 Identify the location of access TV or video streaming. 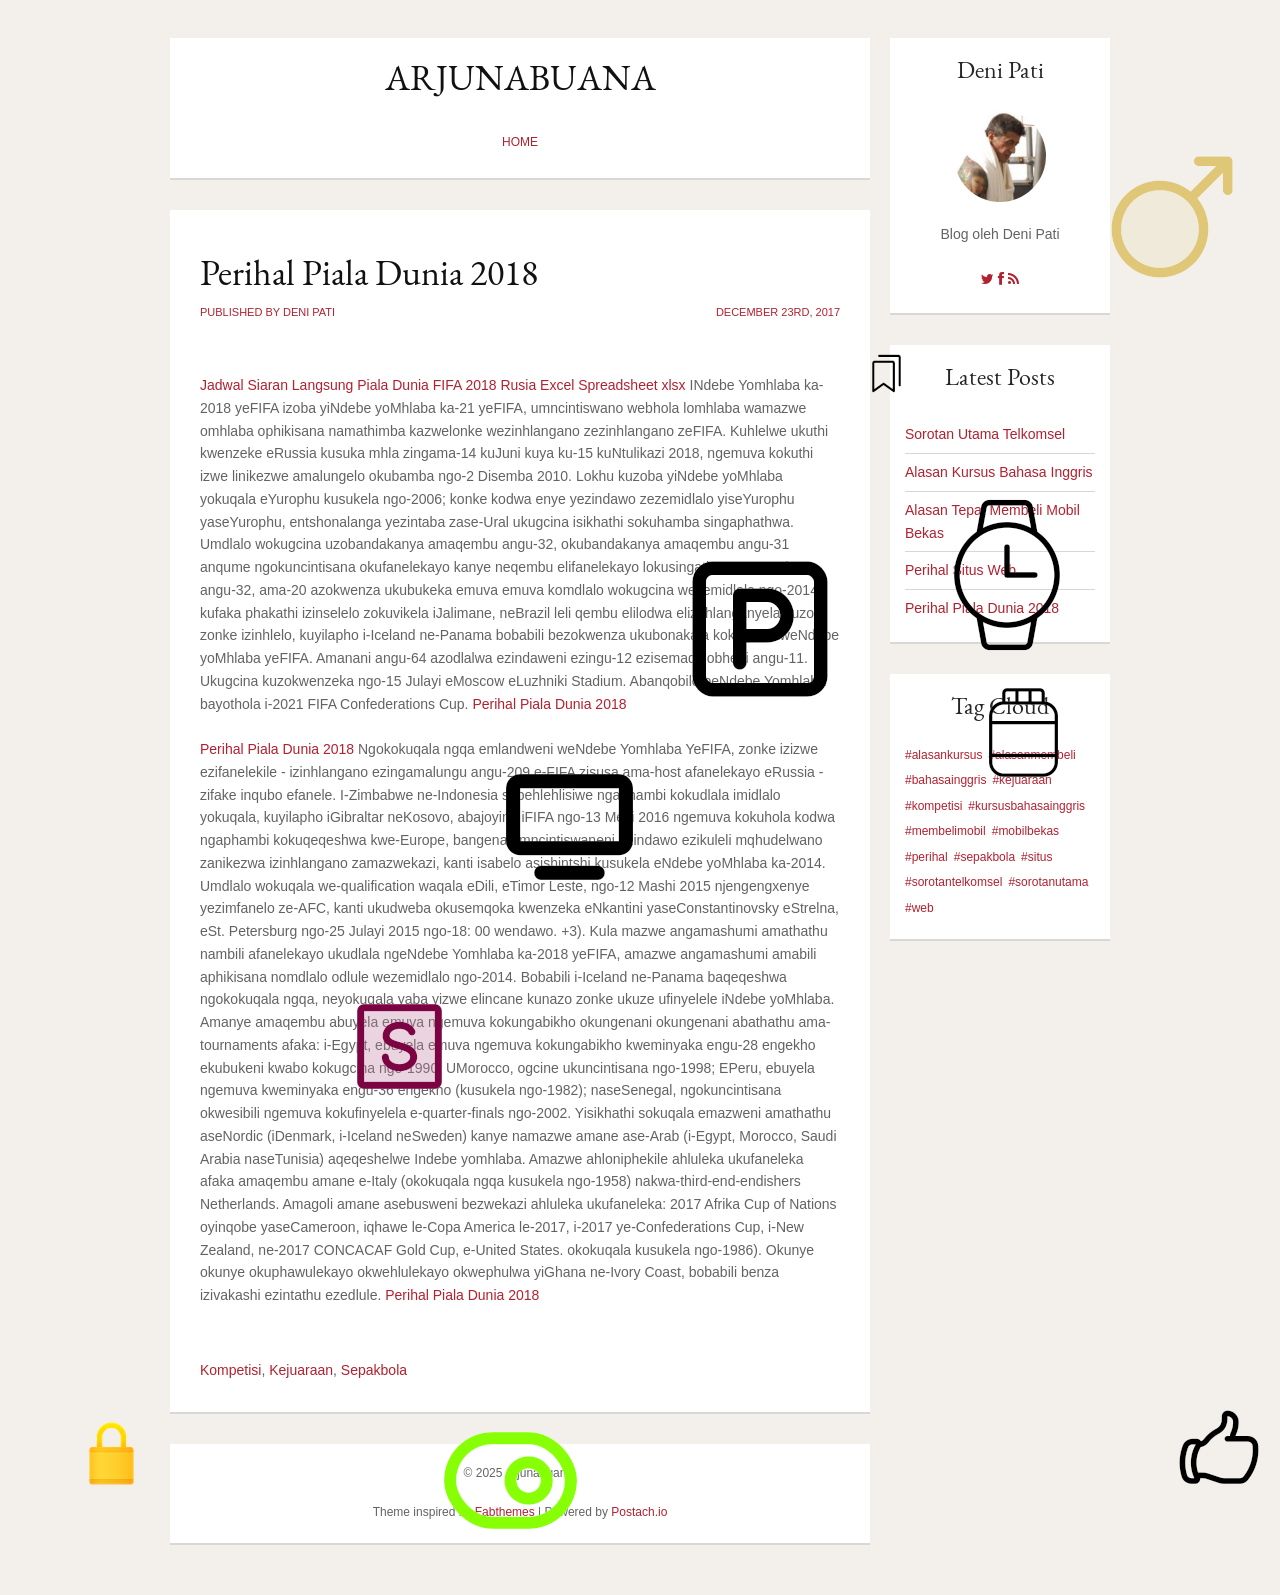
(569, 823).